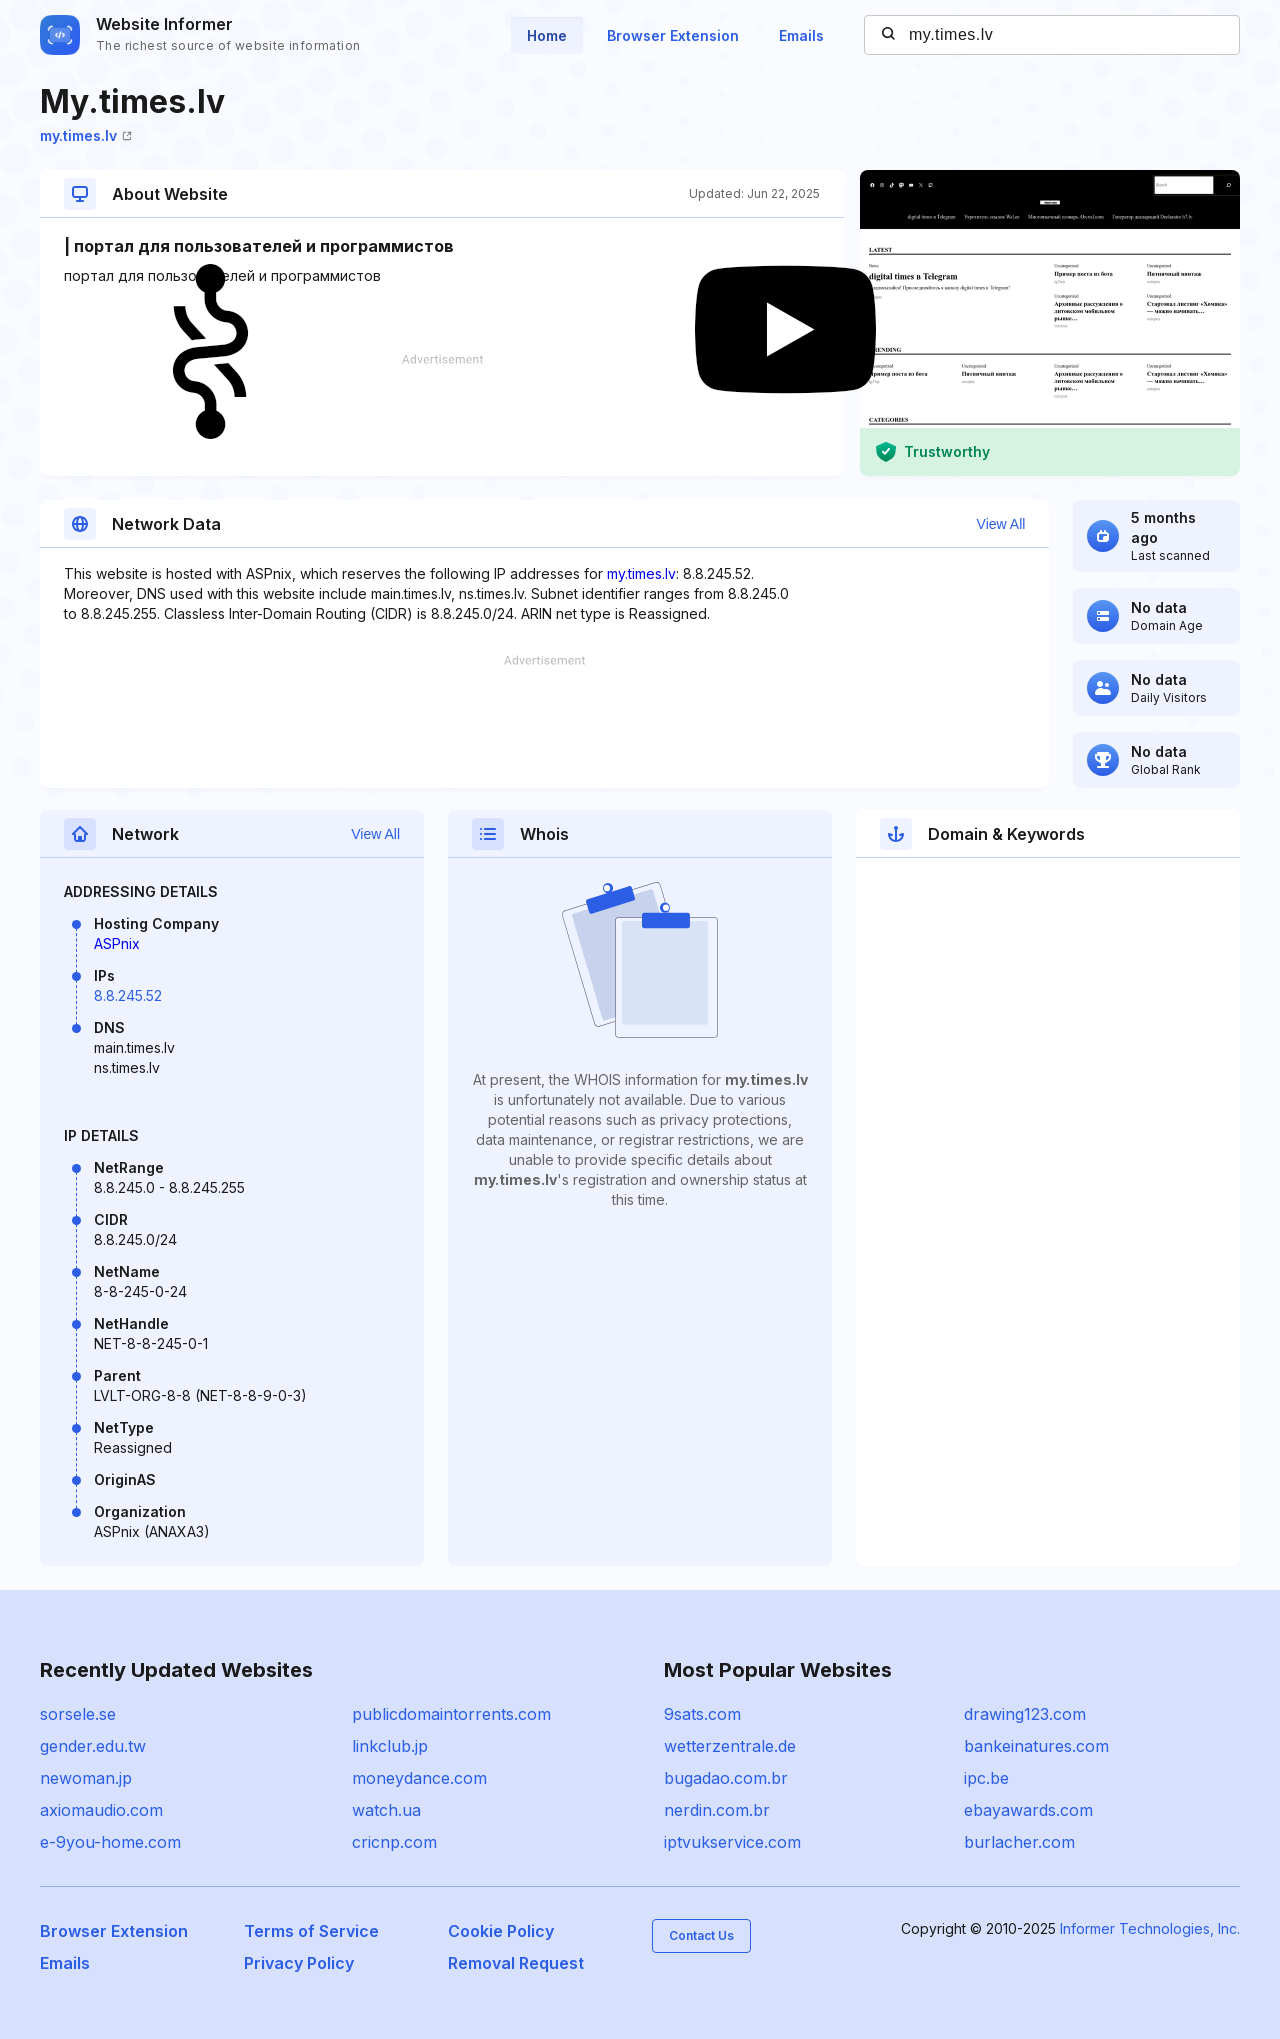 This screenshot has width=1280, height=2039. I want to click on open YouTube app, so click(785, 329).